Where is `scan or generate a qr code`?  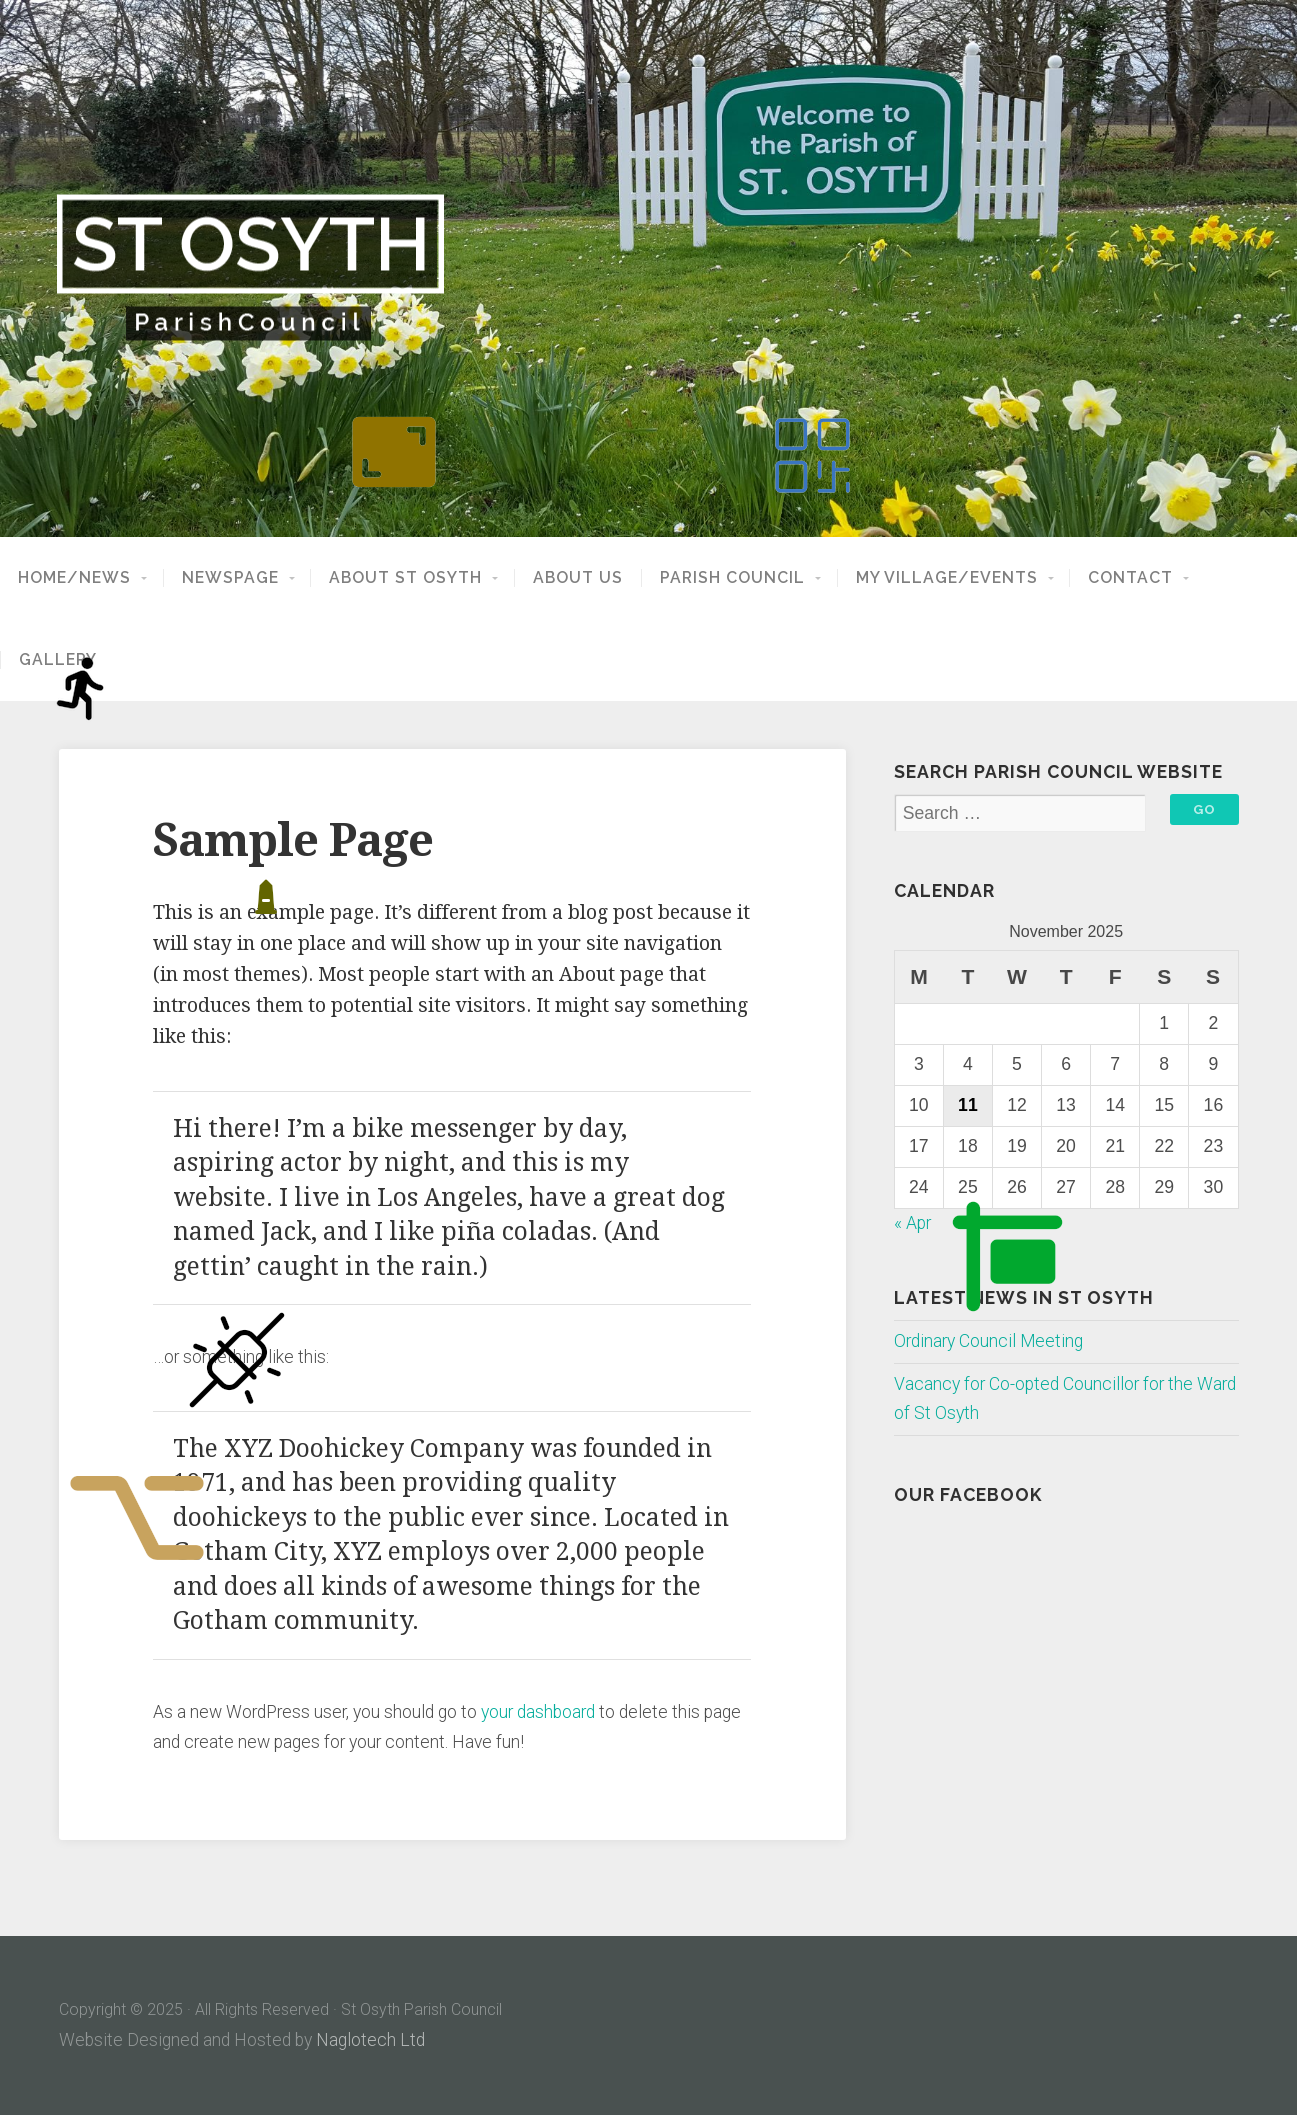 scan or generate a qr code is located at coordinates (812, 455).